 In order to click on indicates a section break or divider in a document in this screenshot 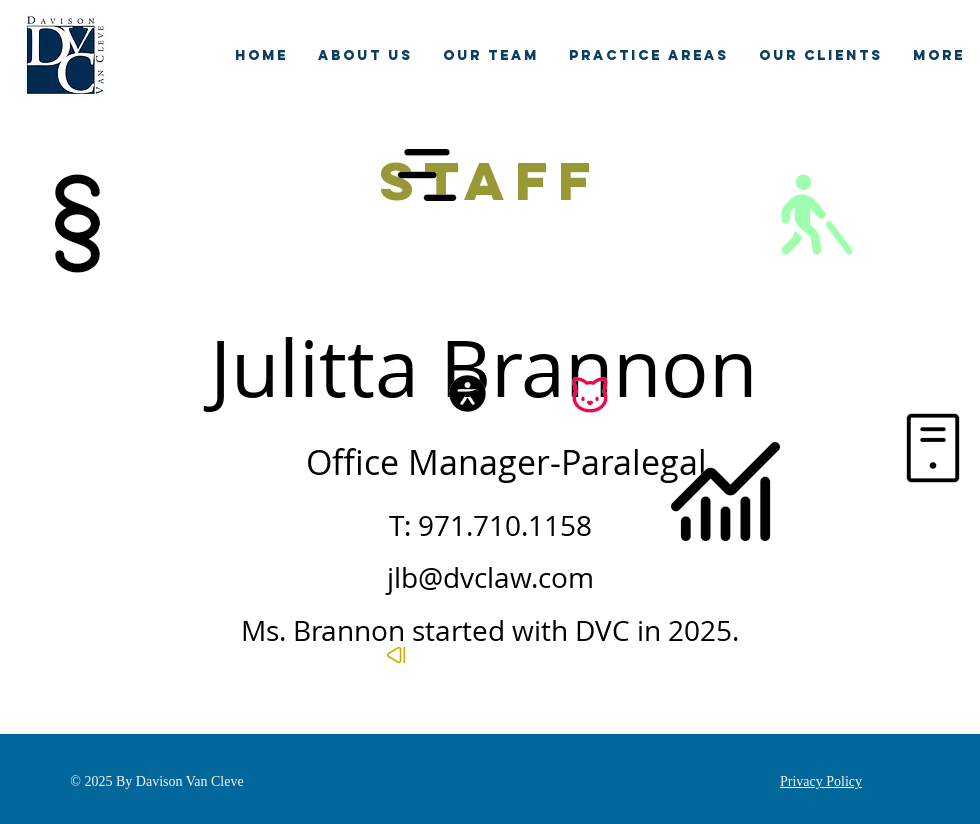, I will do `click(77, 223)`.